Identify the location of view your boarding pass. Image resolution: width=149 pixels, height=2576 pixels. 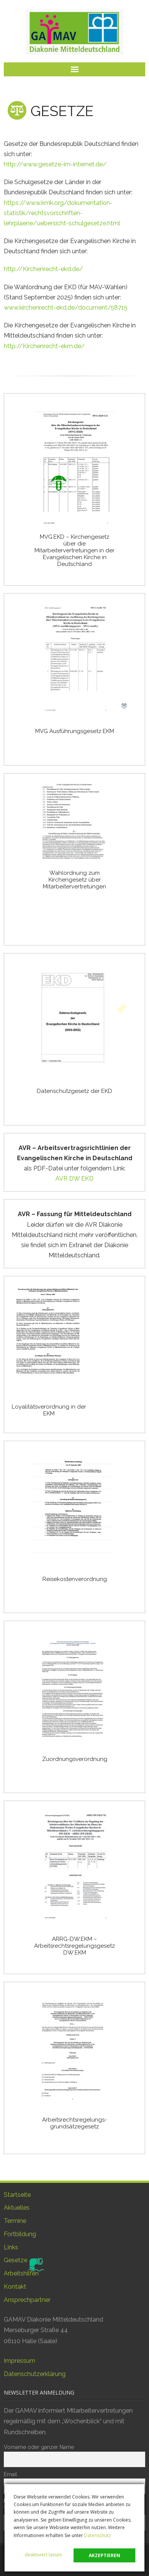
(122, 1008).